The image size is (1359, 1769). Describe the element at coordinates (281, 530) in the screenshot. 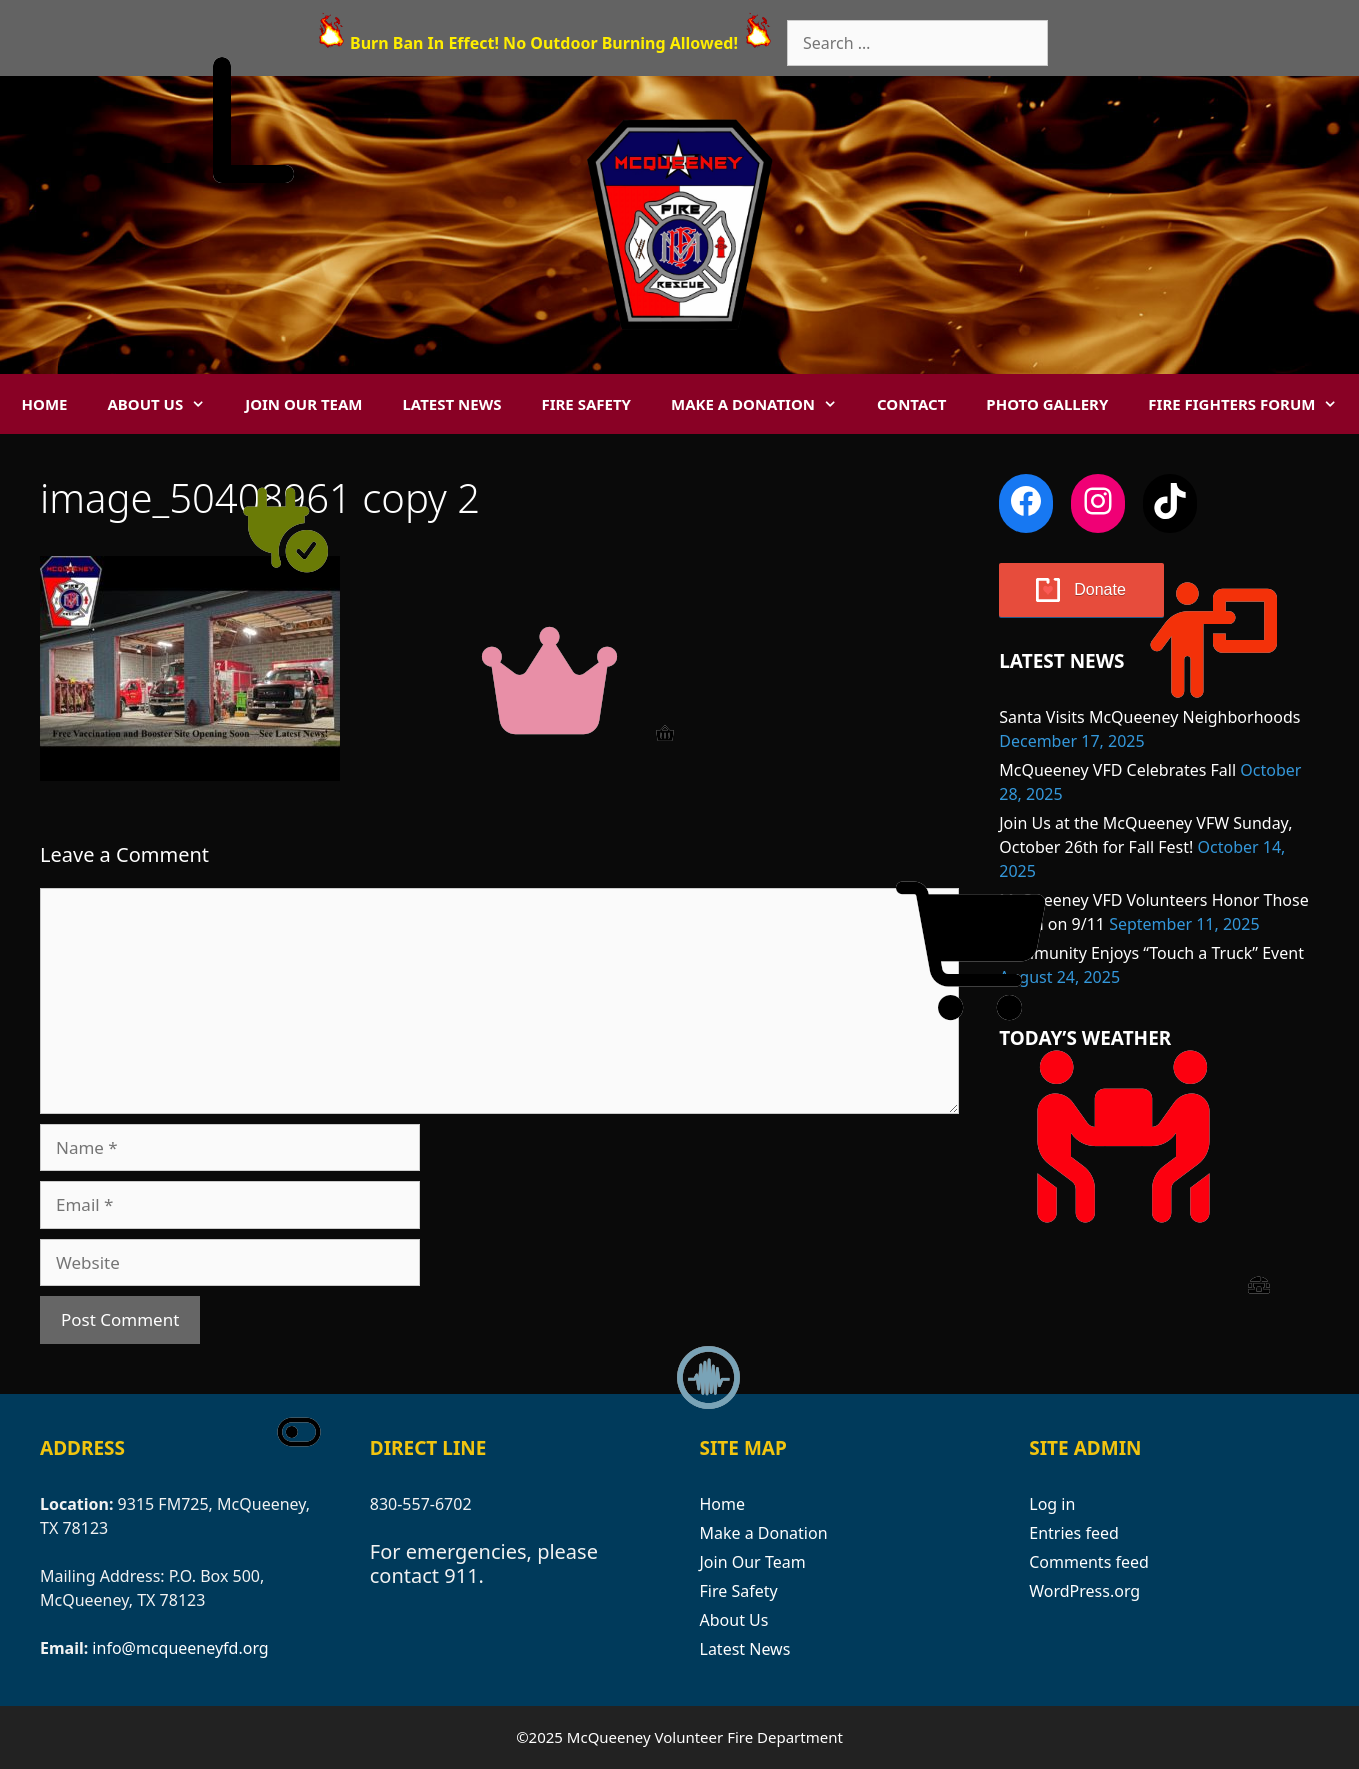

I see `indicates successful connection or power status` at that location.